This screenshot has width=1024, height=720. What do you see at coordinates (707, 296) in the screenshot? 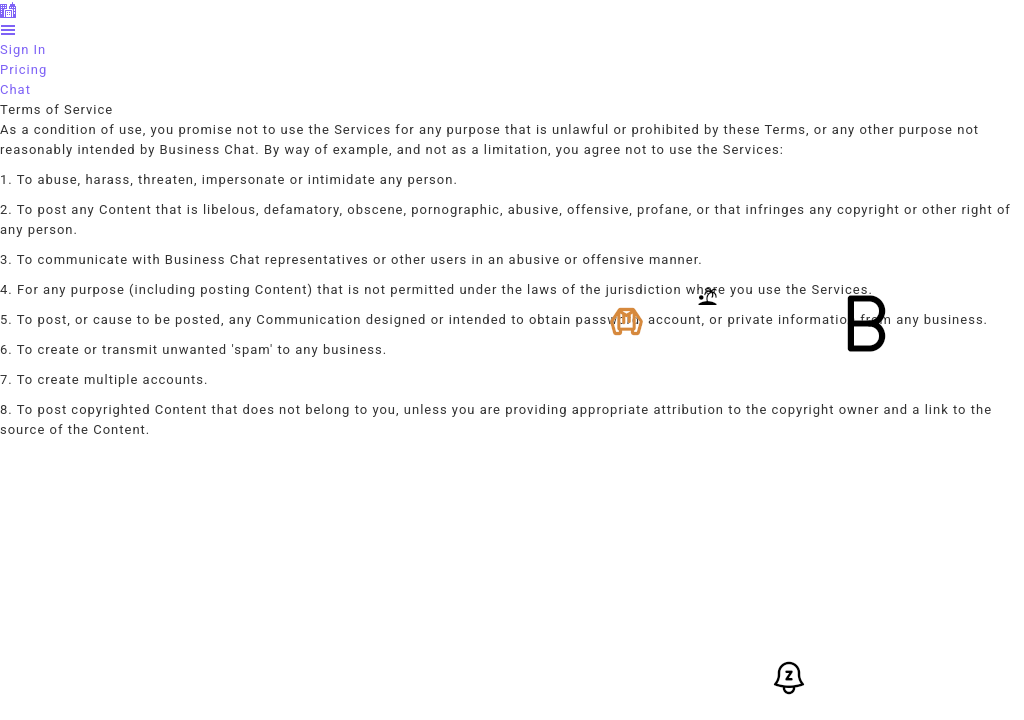
I see `view tropical or vacation-related content` at bounding box center [707, 296].